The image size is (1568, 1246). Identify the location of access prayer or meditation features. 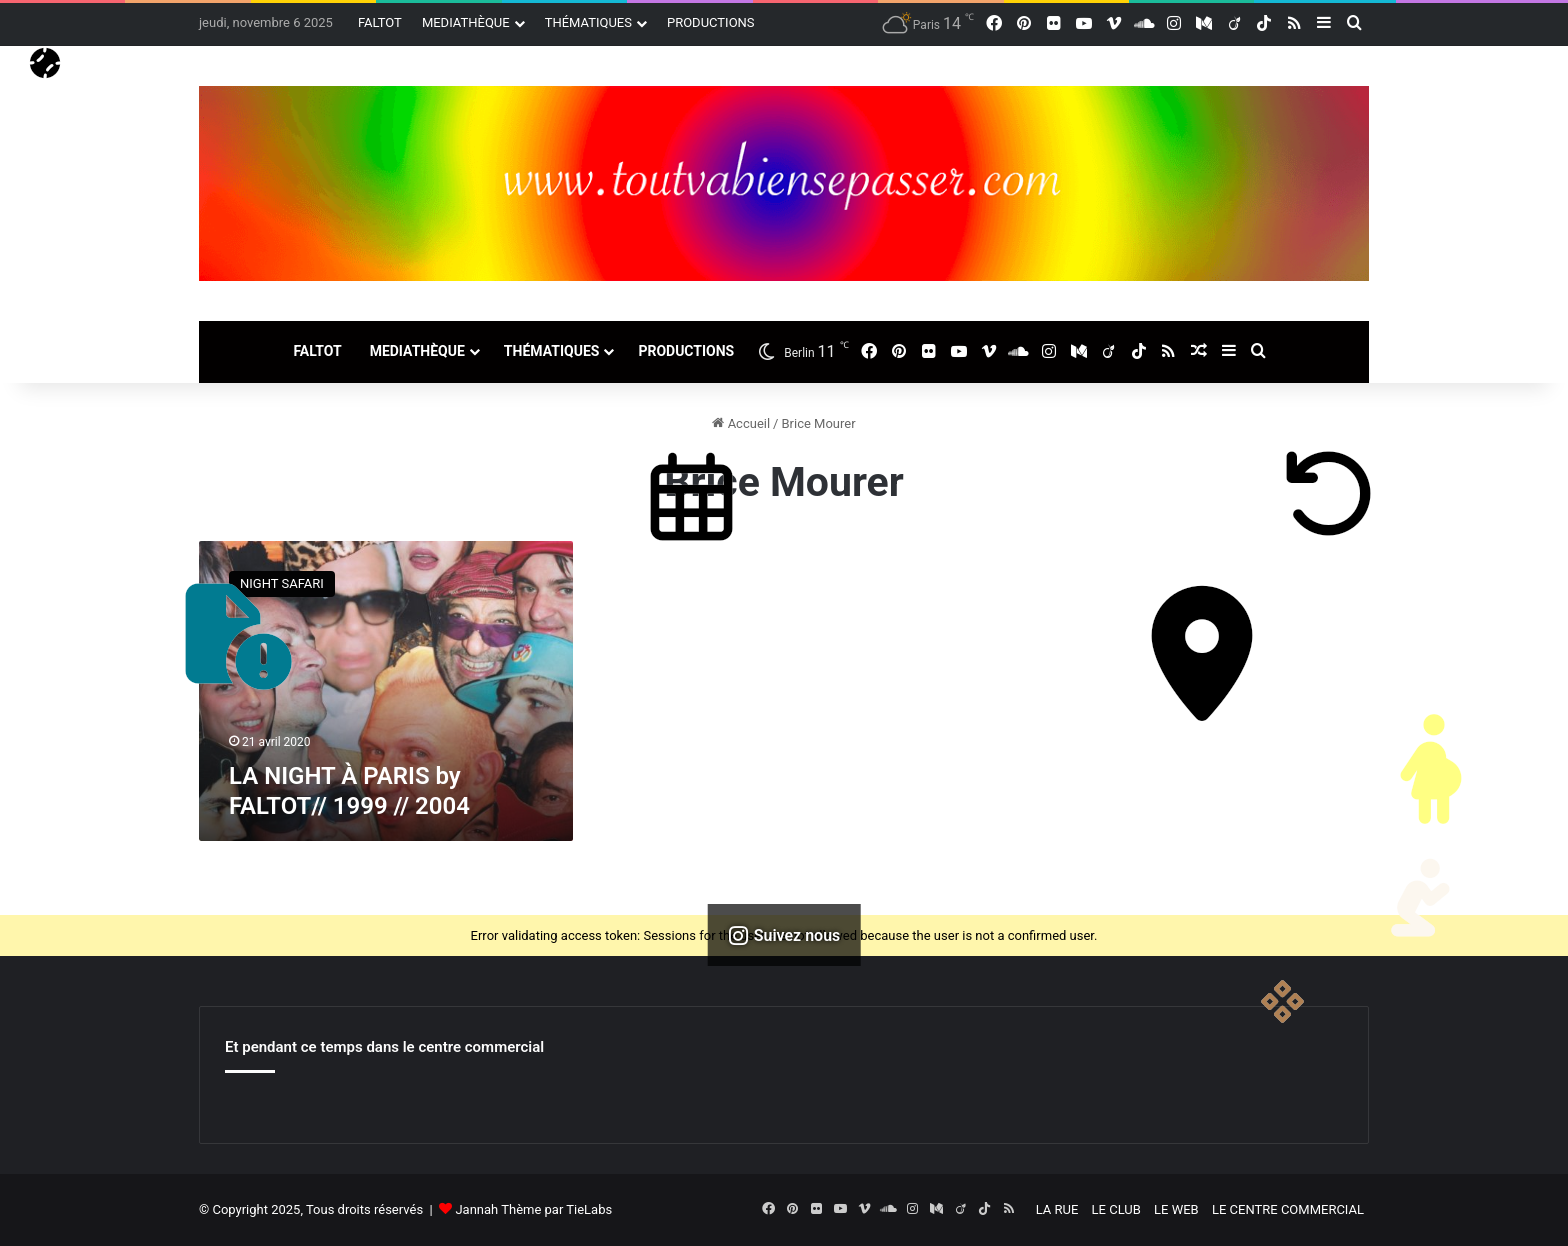
(1420, 897).